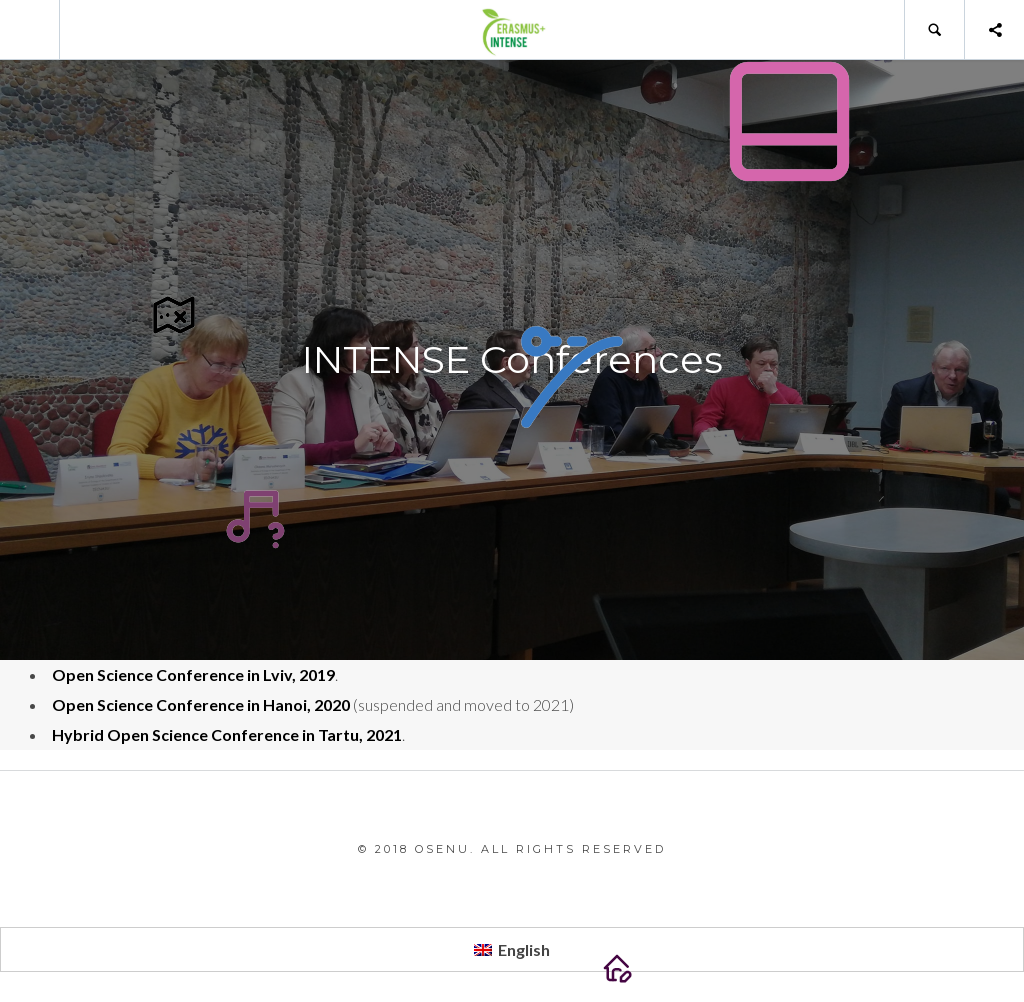 This screenshot has height=1002, width=1024. Describe the element at coordinates (174, 315) in the screenshot. I see `view route directions on map` at that location.